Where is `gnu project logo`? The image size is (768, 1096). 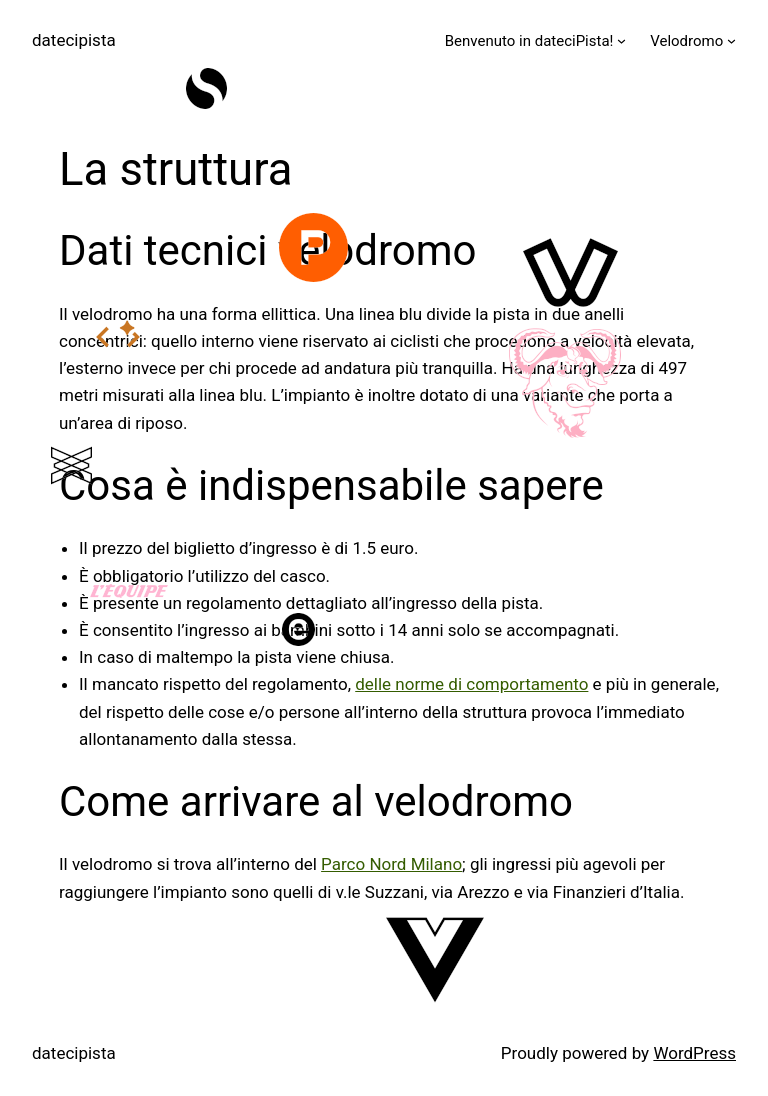 gnu project logo is located at coordinates (565, 383).